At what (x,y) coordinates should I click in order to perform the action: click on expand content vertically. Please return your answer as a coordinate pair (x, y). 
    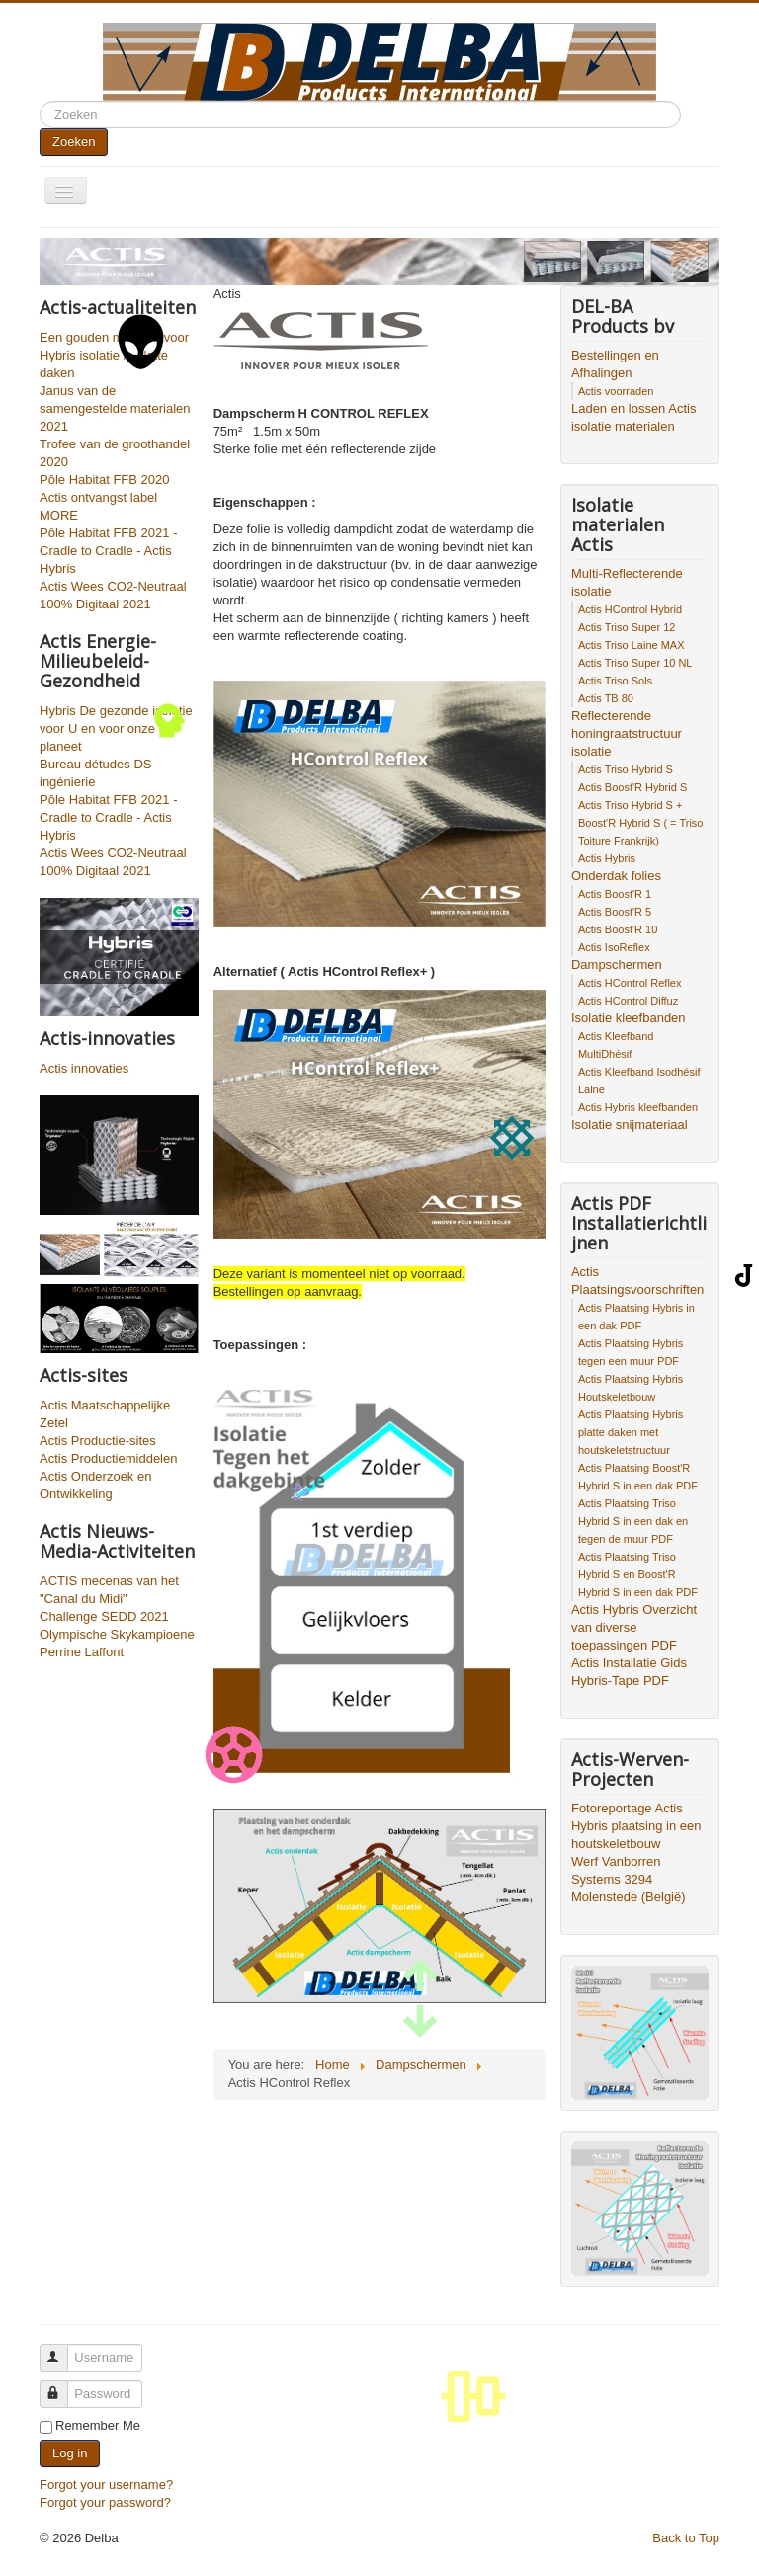
    Looking at the image, I should click on (420, 1998).